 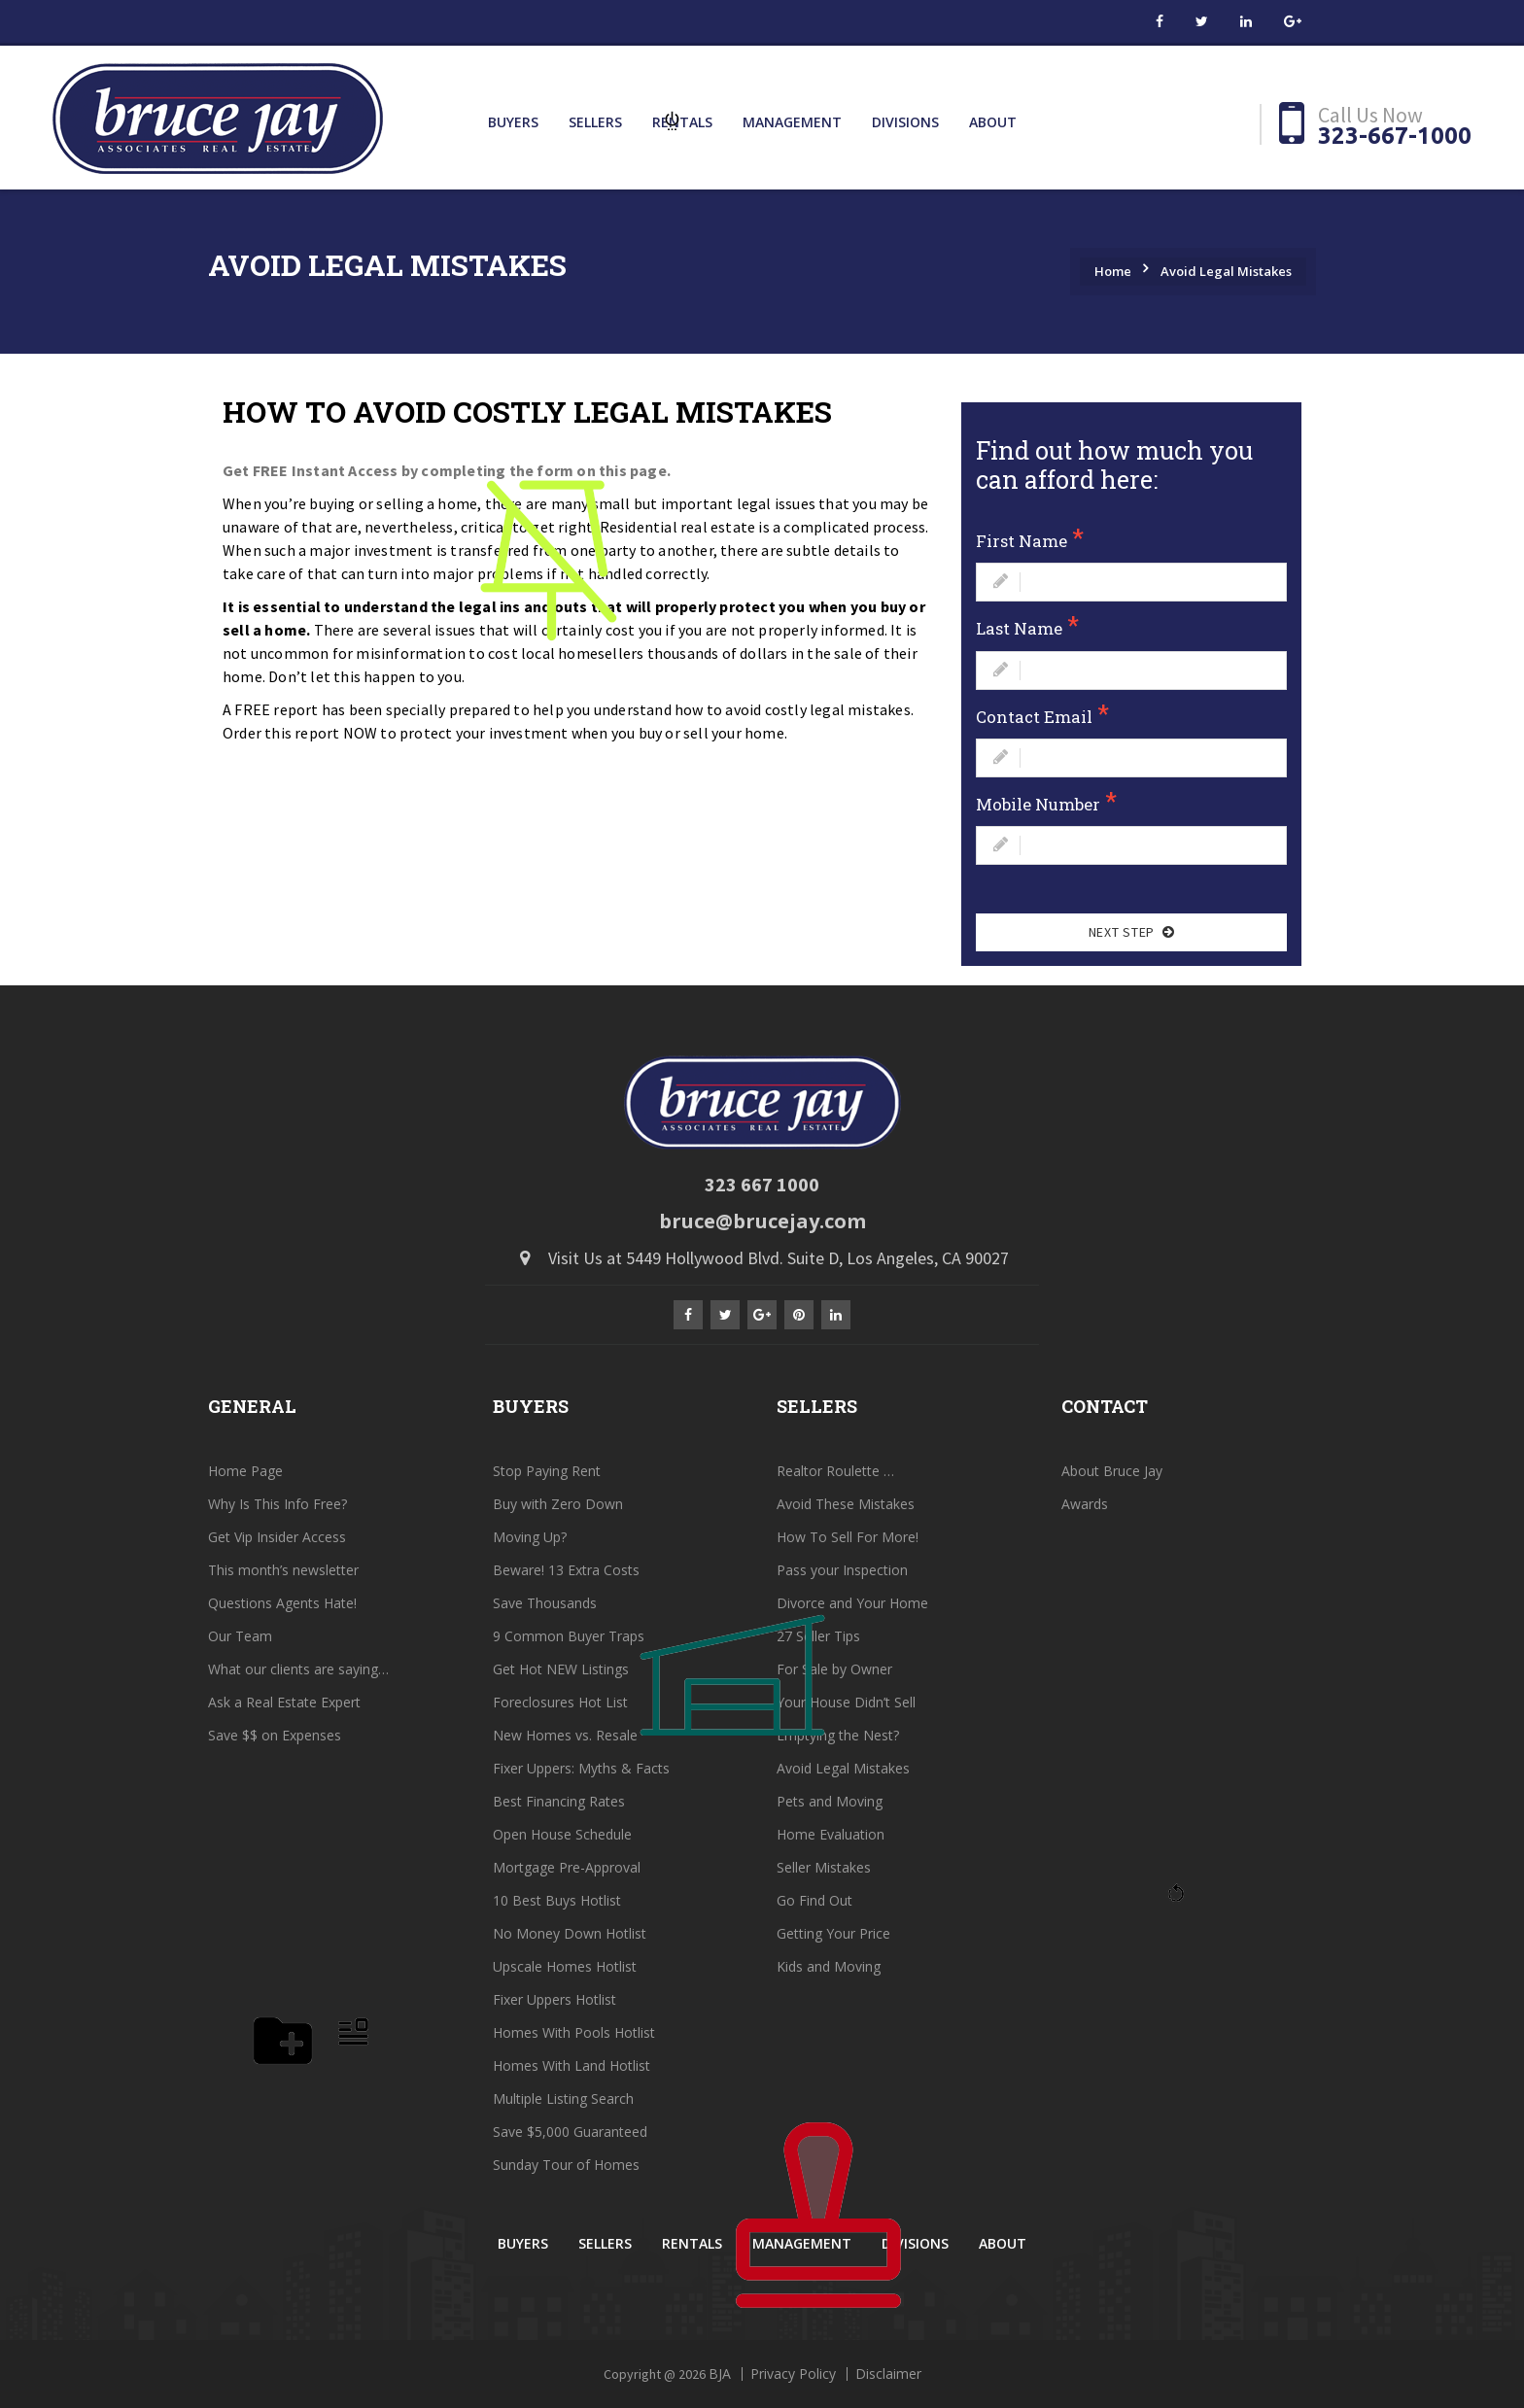 I want to click on access power settings, so click(x=672, y=120).